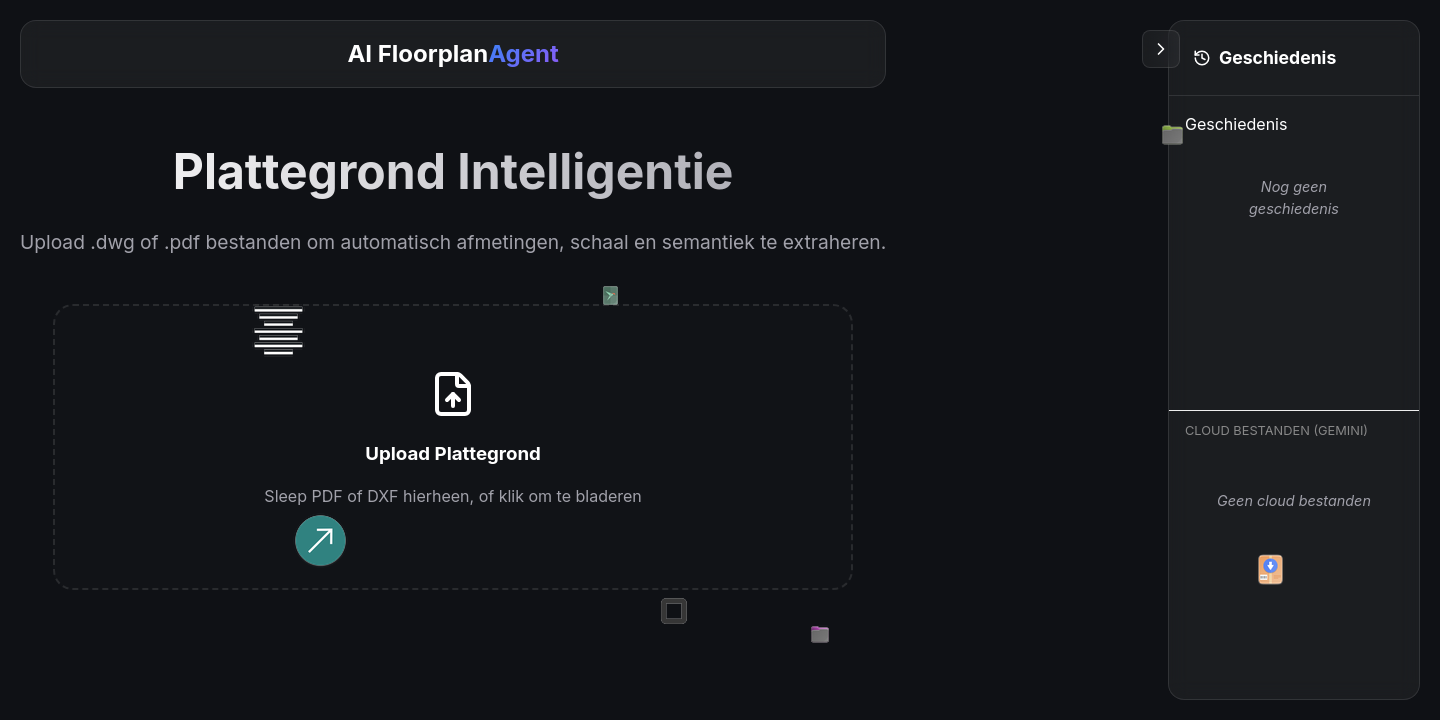  What do you see at coordinates (697, 588) in the screenshot?
I see `stop or halt current media playback` at bounding box center [697, 588].